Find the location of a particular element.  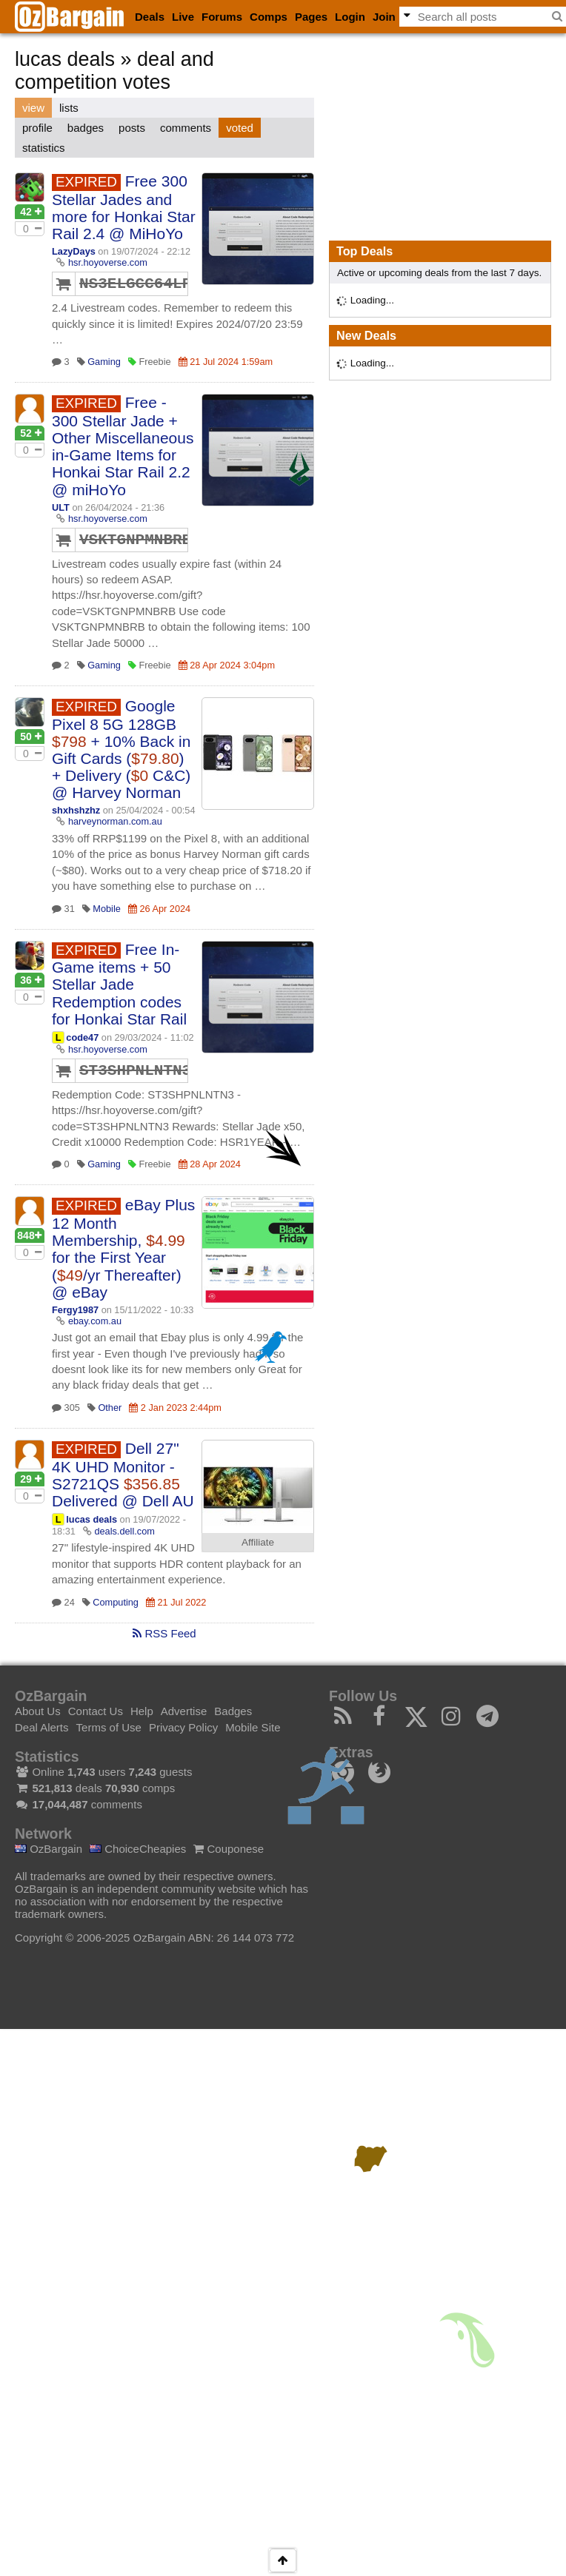

select Nigeria as your country or region is located at coordinates (370, 2159).